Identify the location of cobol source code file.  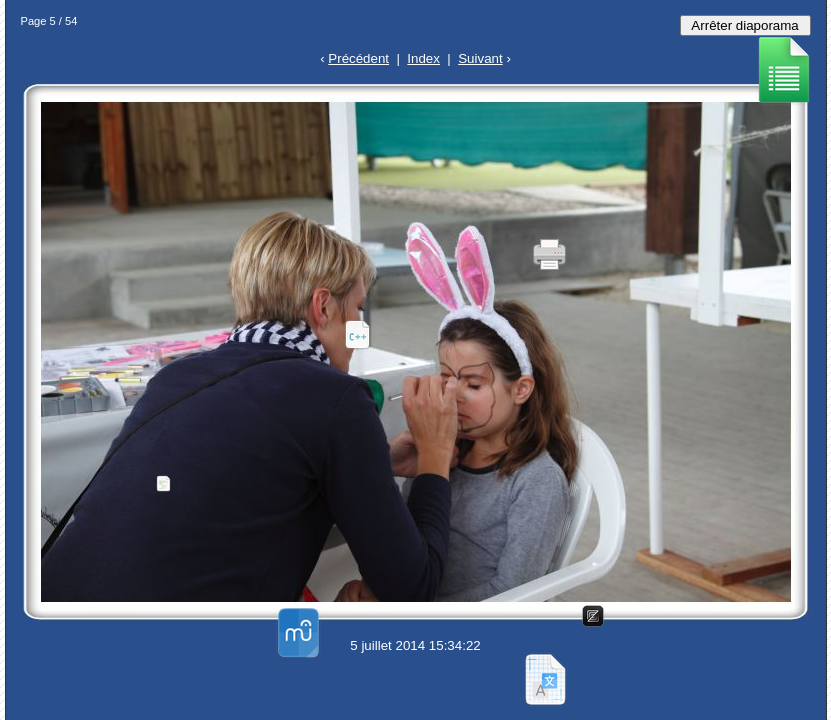
(163, 483).